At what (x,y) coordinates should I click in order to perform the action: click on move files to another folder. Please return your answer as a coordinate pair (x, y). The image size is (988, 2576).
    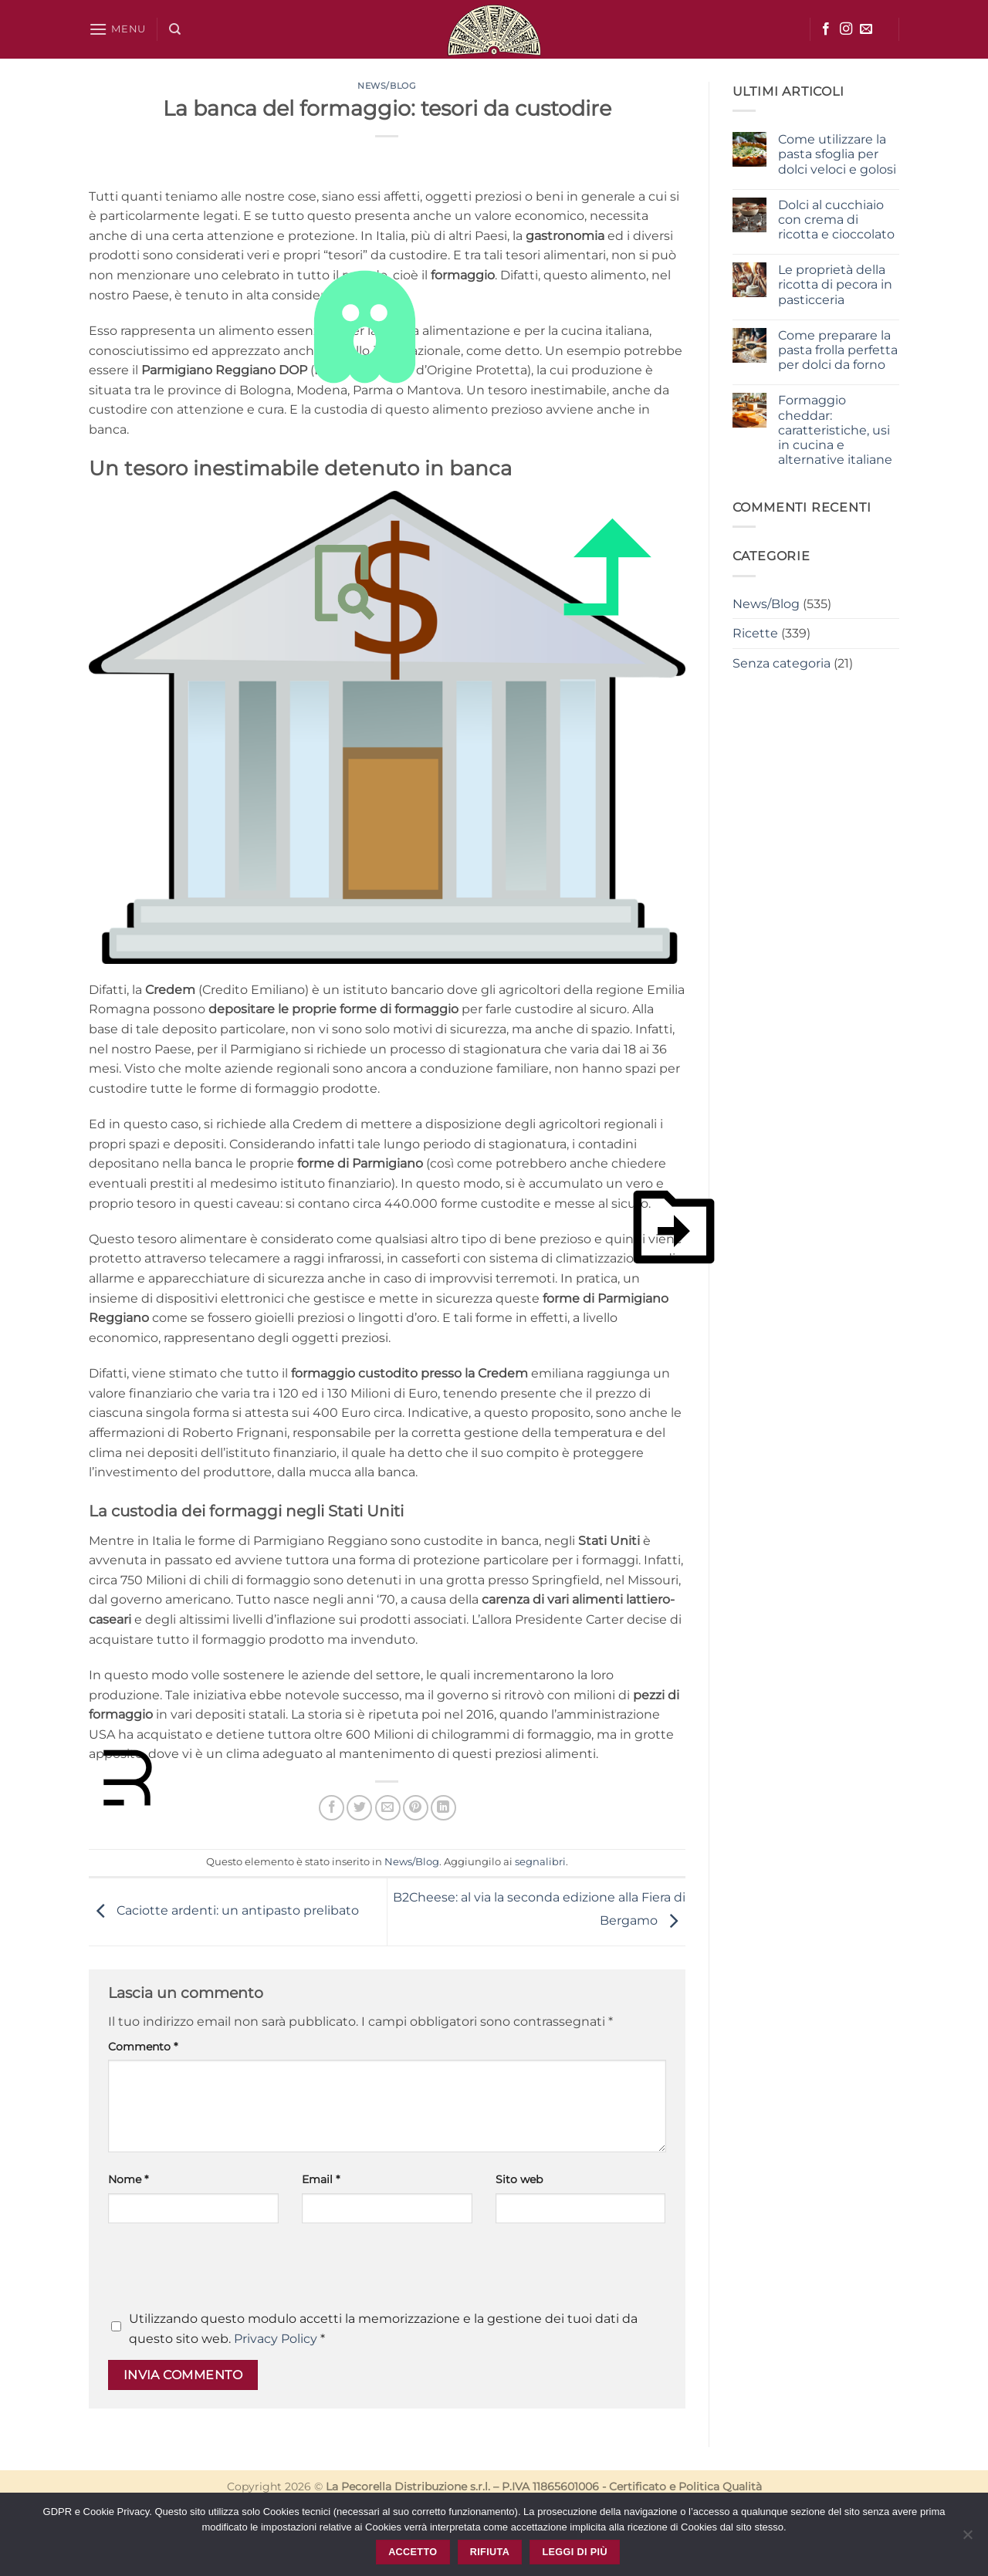
    Looking at the image, I should click on (674, 1227).